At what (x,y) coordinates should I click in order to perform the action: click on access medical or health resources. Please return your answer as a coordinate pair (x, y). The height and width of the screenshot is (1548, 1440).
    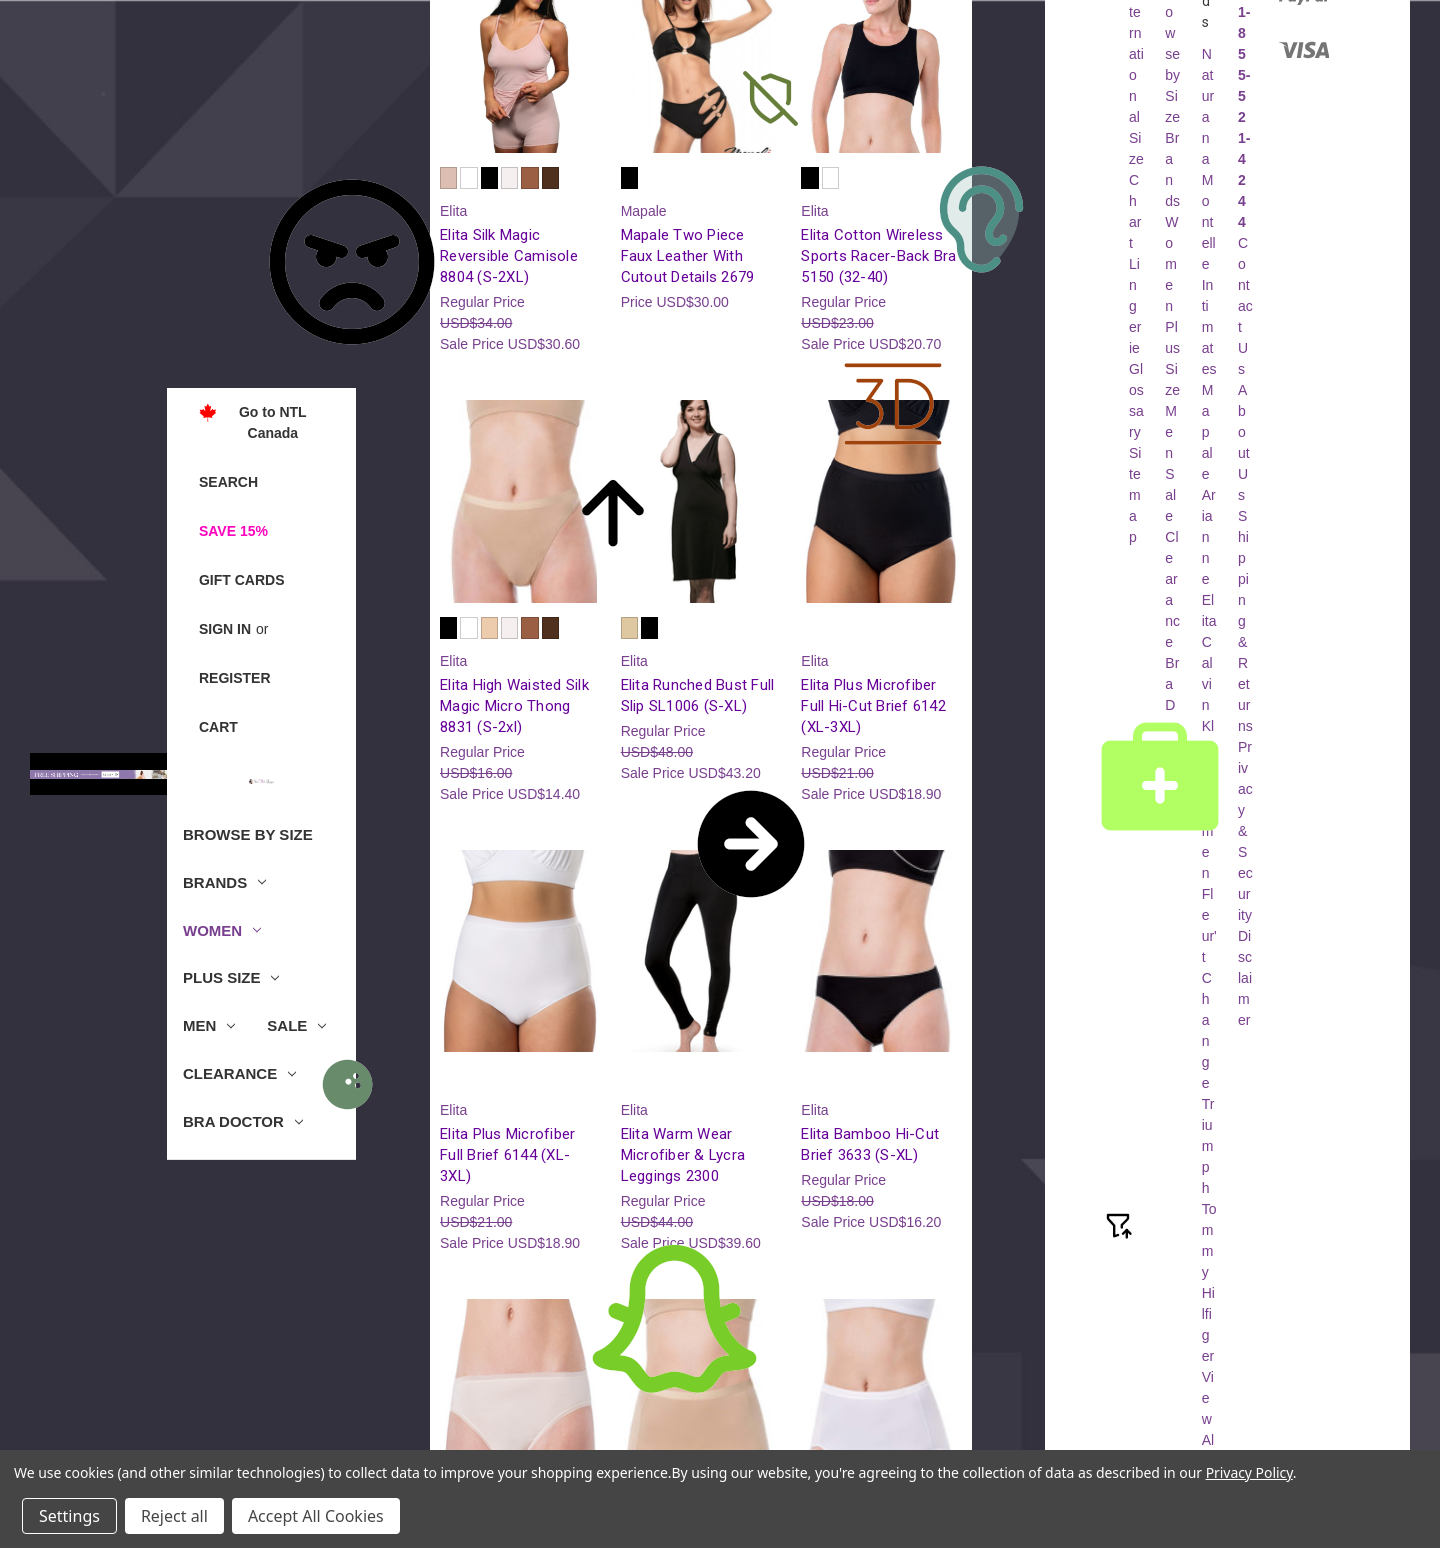
    Looking at the image, I should click on (1160, 781).